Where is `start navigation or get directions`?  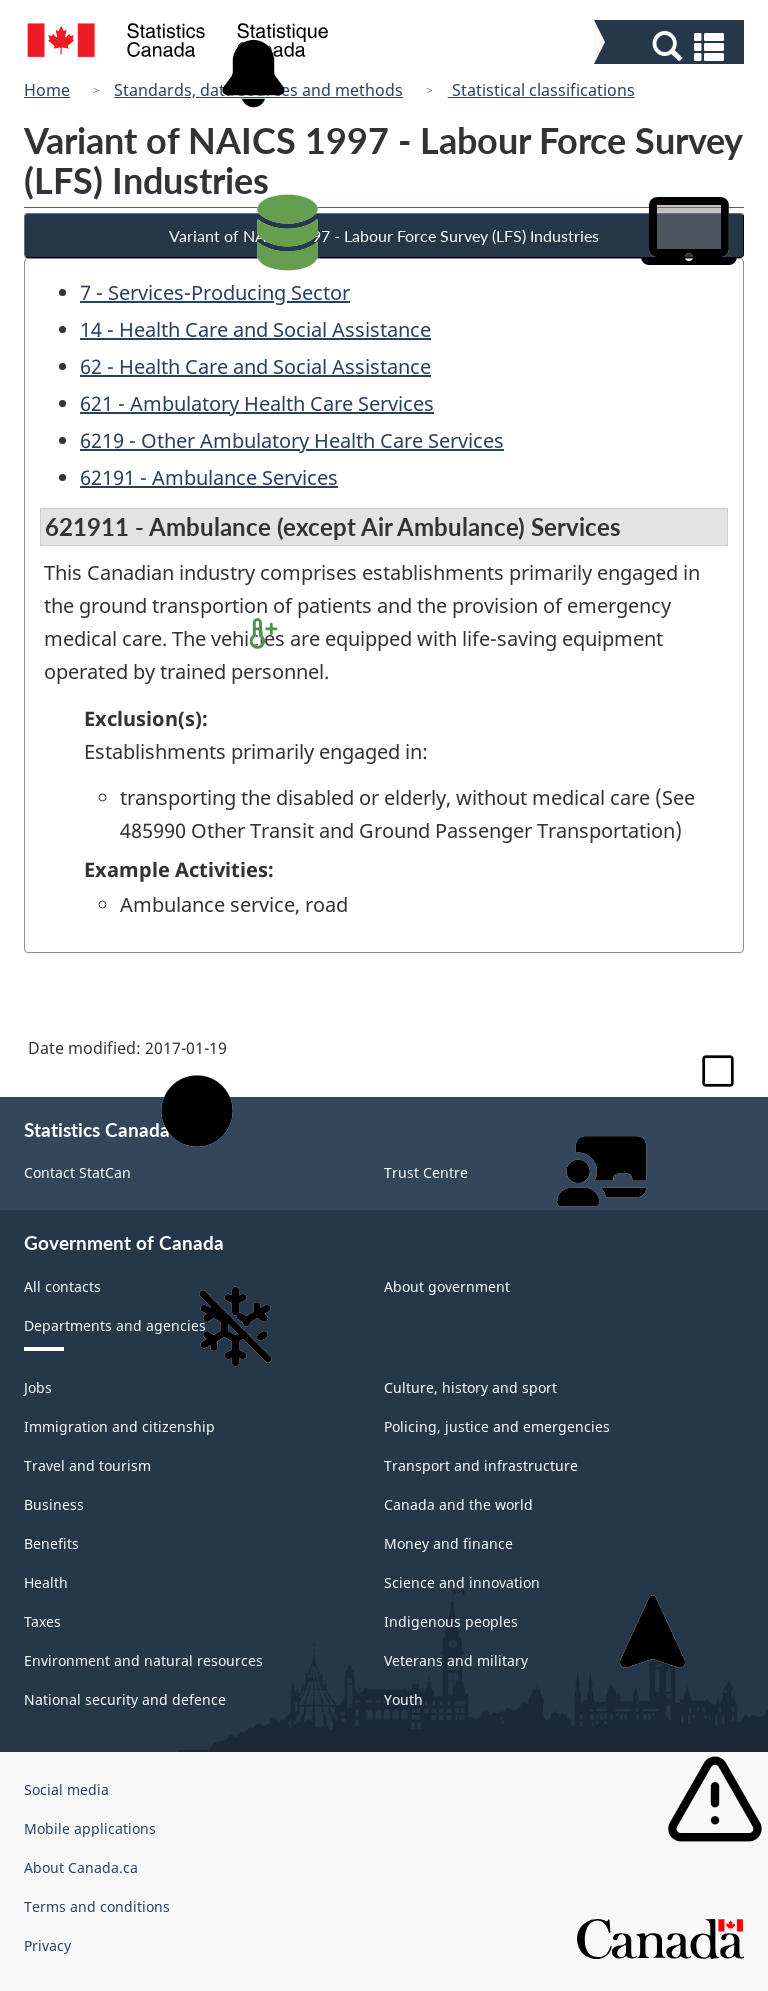
start navigation or get directions is located at coordinates (652, 1631).